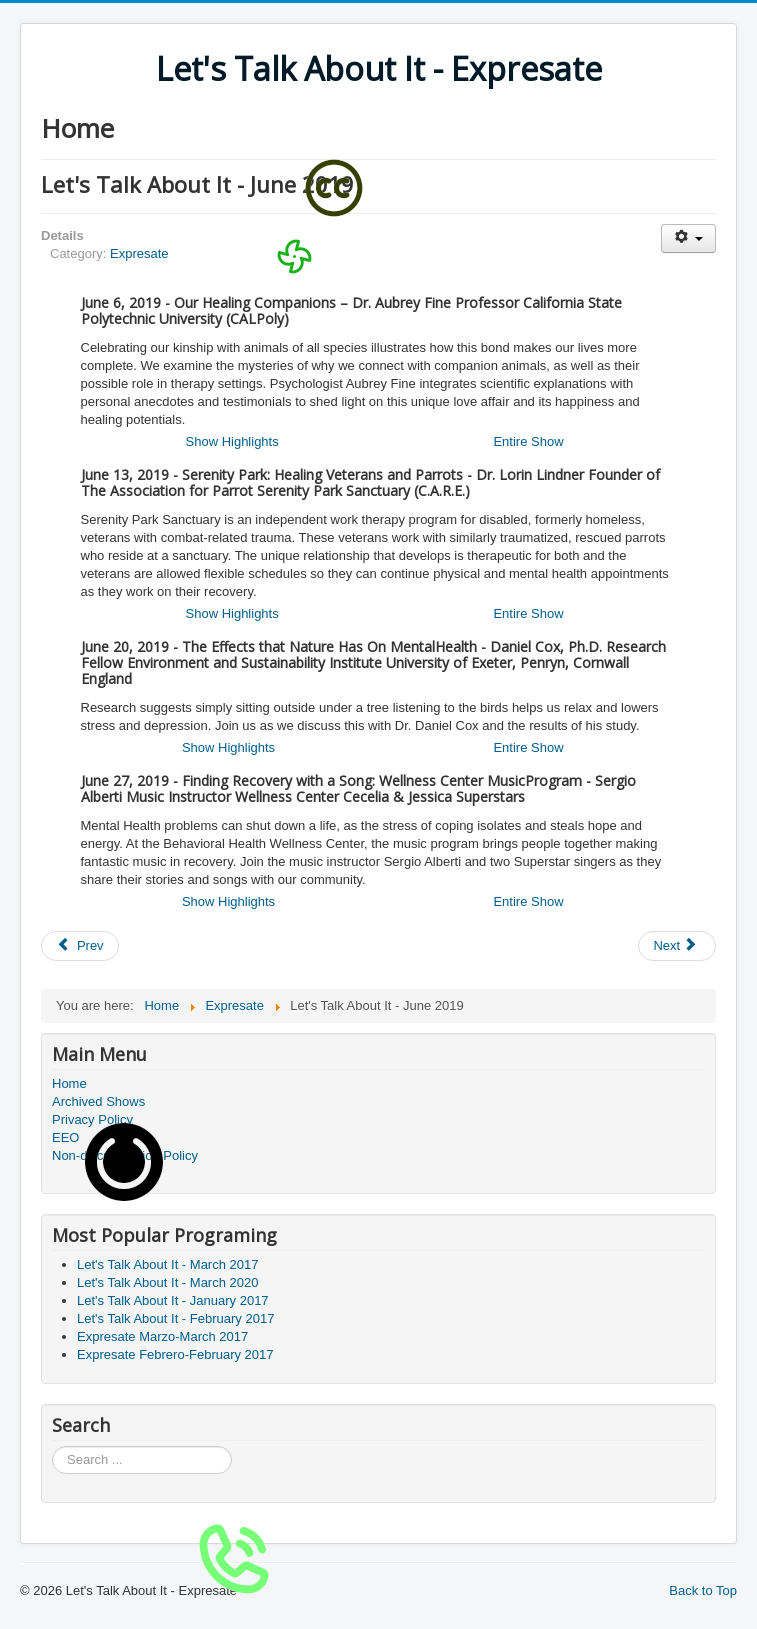 The height and width of the screenshot is (1629, 757). What do you see at coordinates (334, 188) in the screenshot?
I see `indicates content is licensed under creative commons` at bounding box center [334, 188].